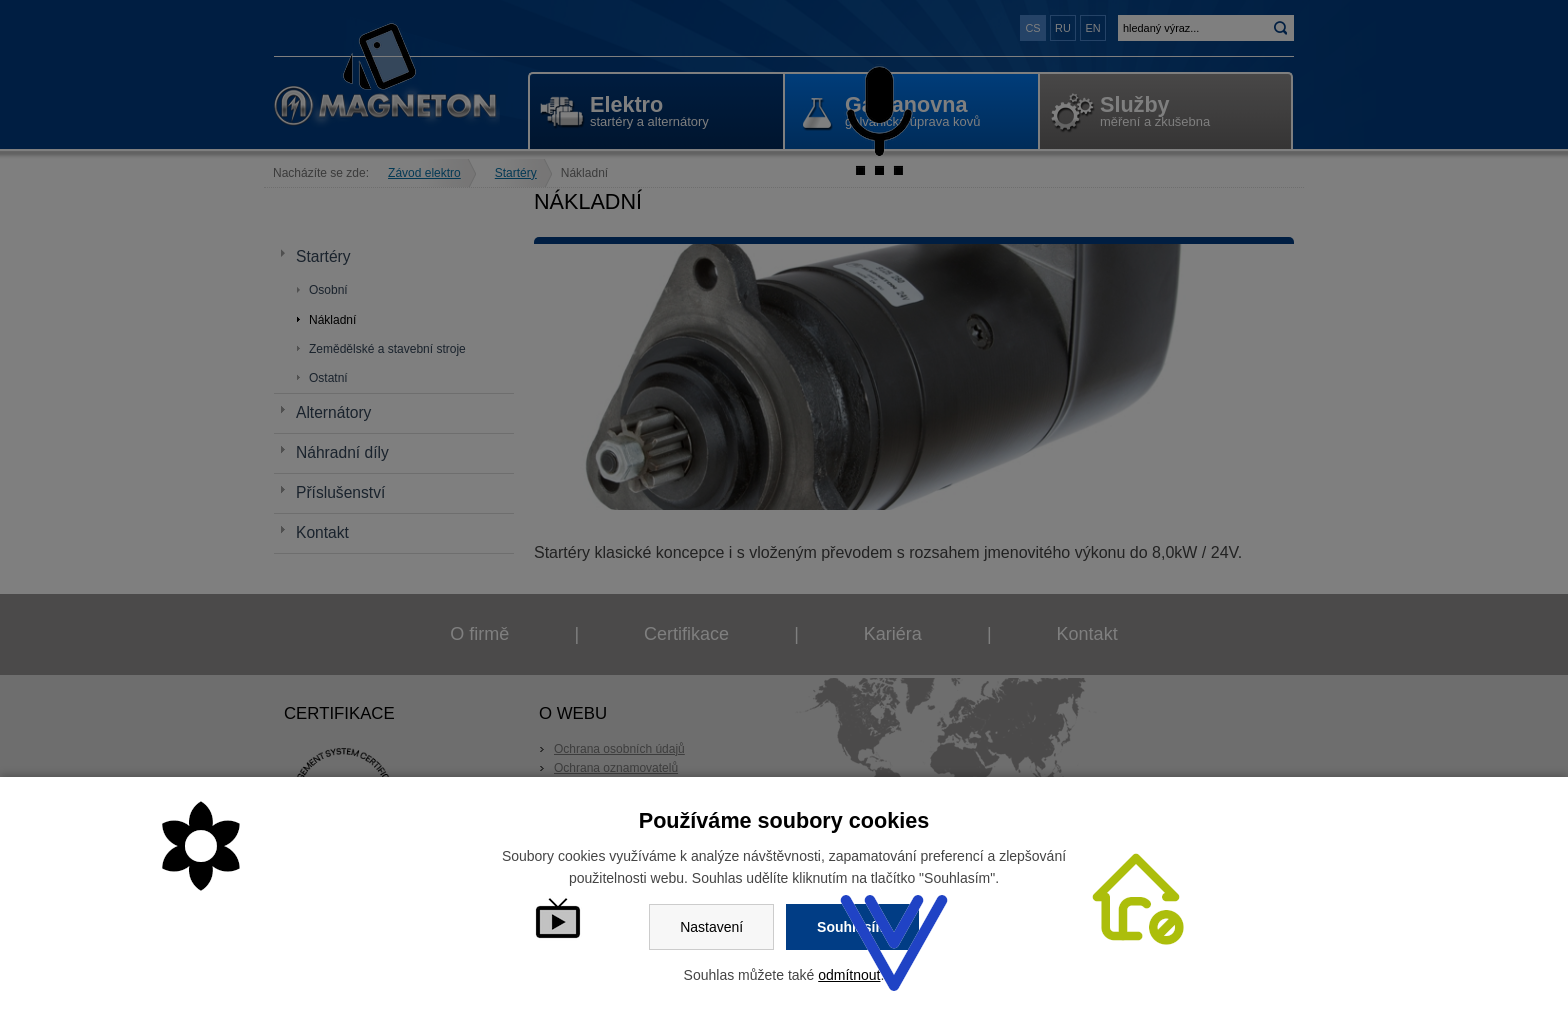  Describe the element at coordinates (879, 118) in the screenshot. I see `access voice input settings` at that location.